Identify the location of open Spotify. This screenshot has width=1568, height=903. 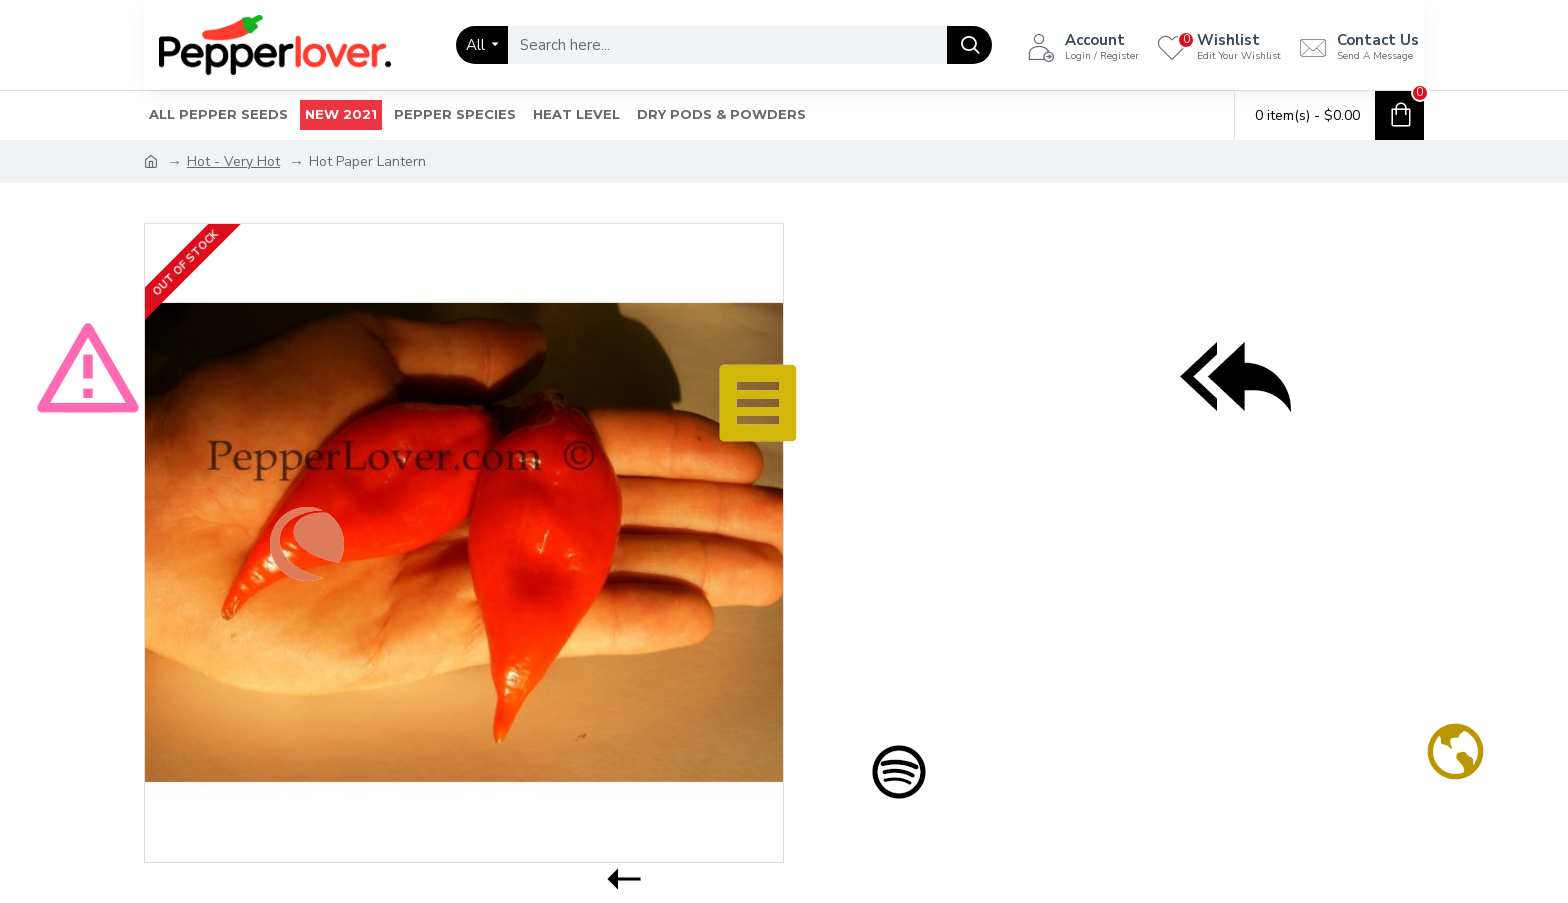
(899, 772).